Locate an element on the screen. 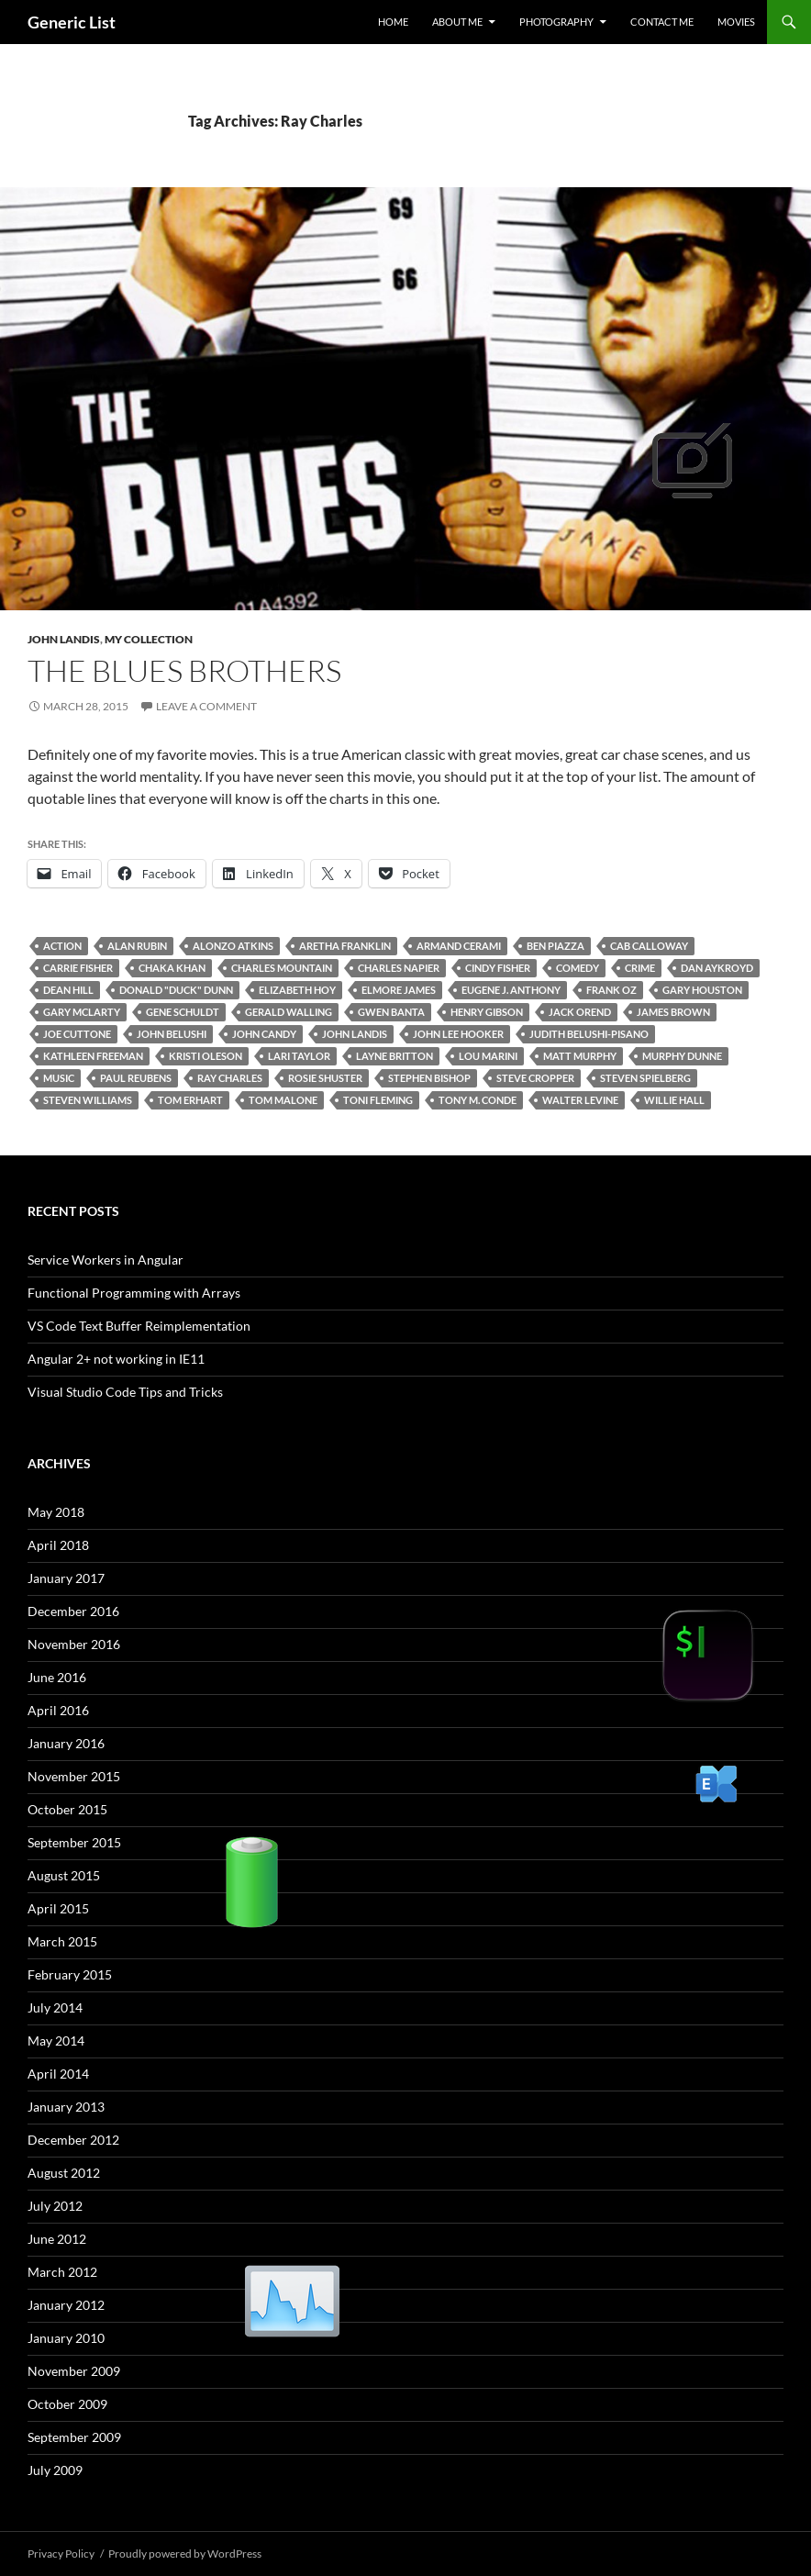  access display appearance settings is located at coordinates (692, 463).